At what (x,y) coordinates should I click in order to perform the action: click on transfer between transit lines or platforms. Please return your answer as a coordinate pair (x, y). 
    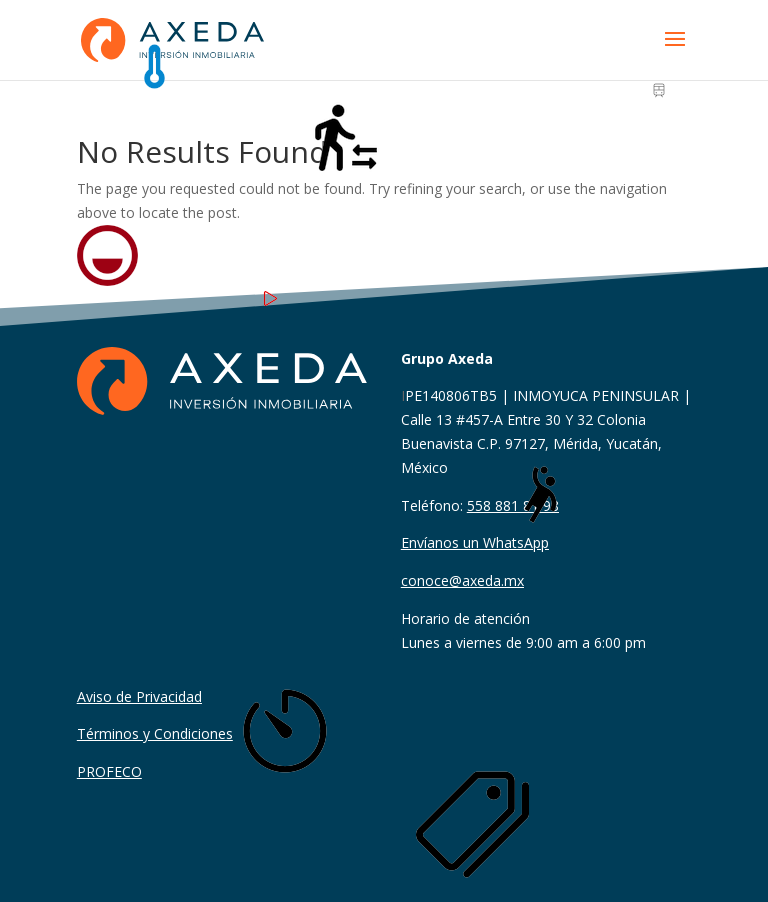
    Looking at the image, I should click on (346, 137).